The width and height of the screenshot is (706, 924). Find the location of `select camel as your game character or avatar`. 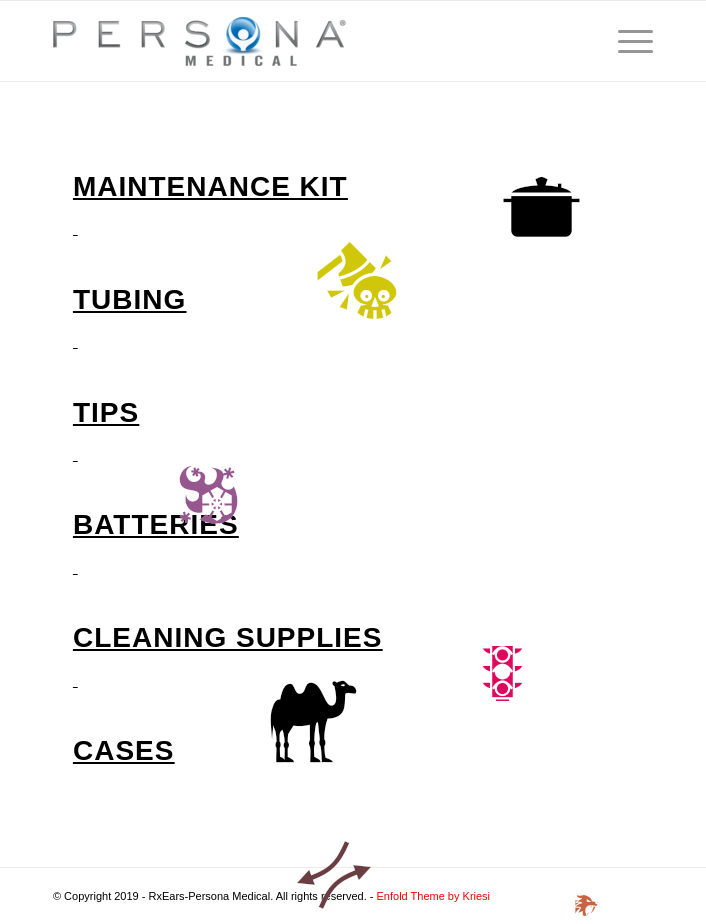

select camel as your game character or avatar is located at coordinates (313, 721).